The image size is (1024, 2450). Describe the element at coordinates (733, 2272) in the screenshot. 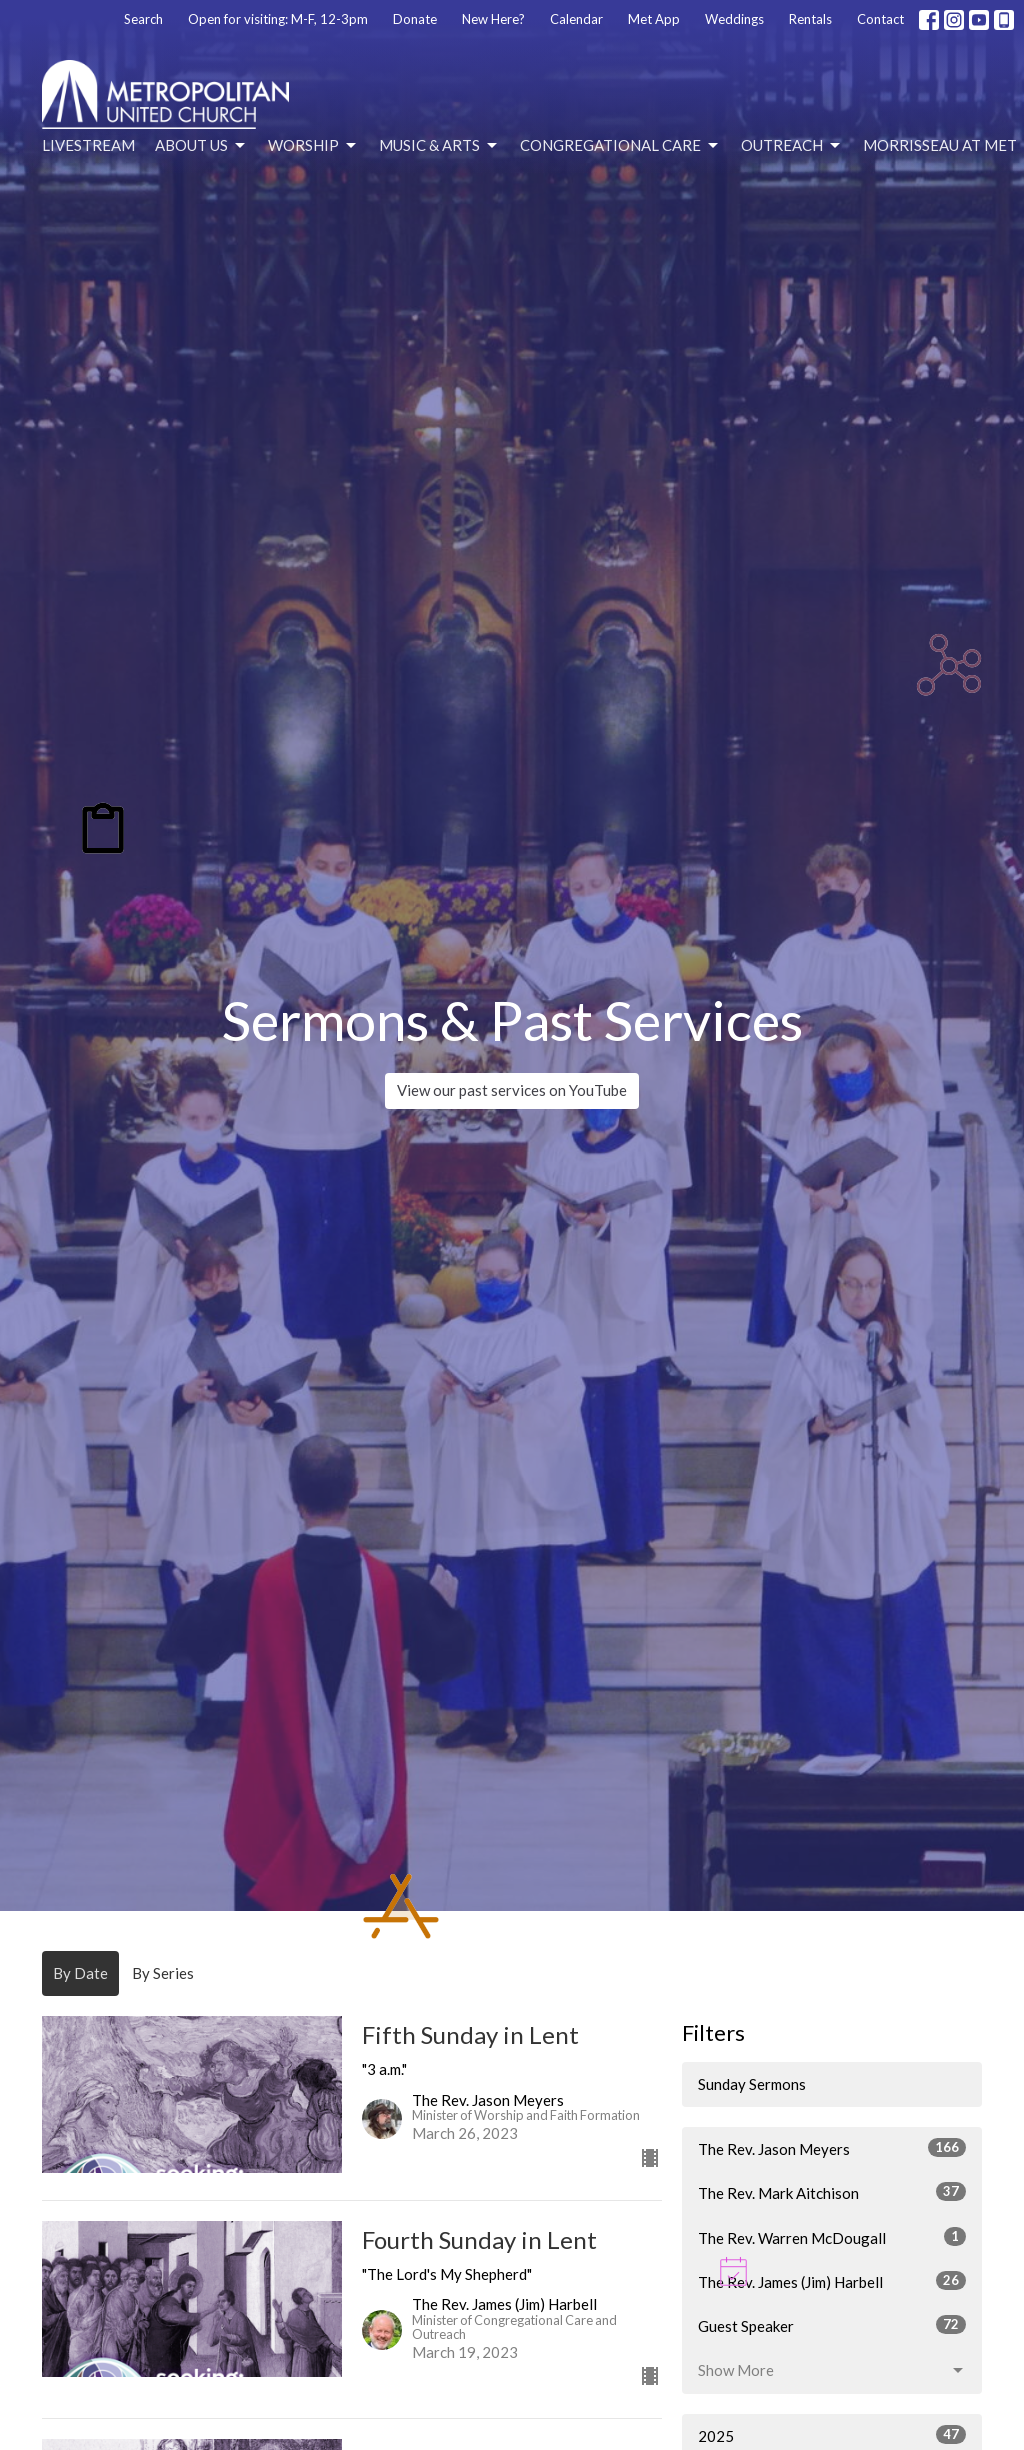

I see `confirm or schedule an event` at that location.